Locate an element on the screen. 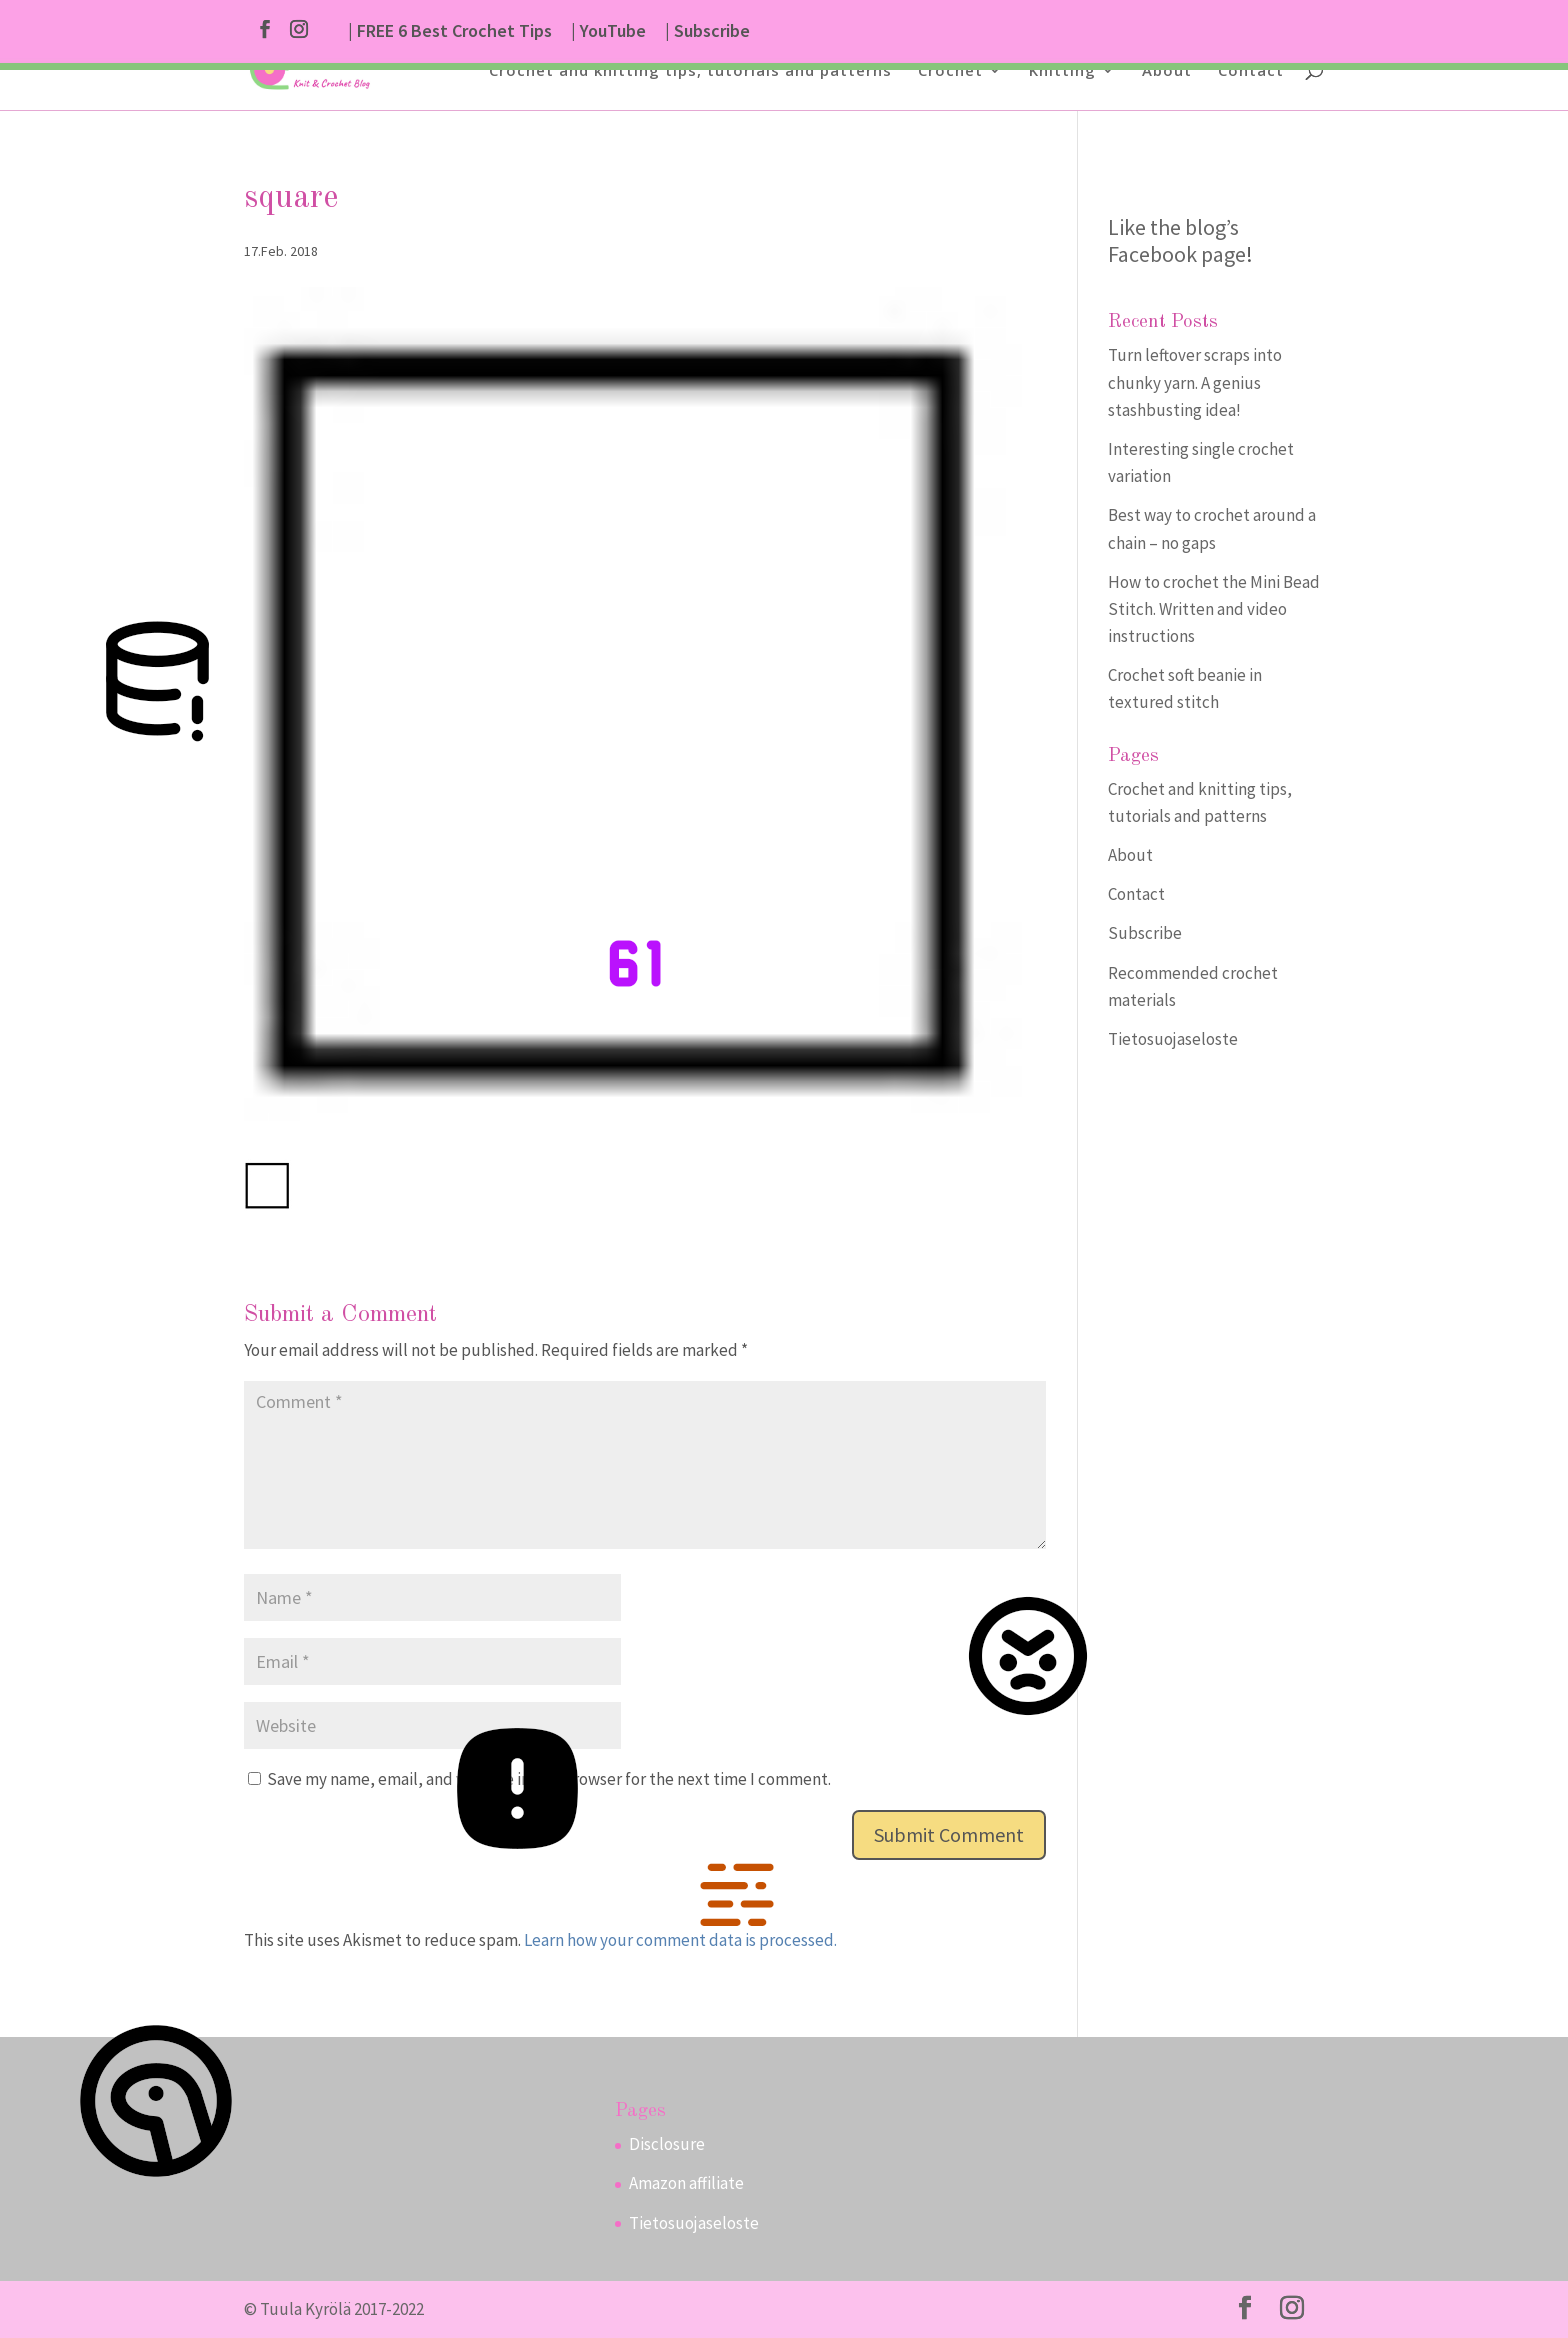  indicates a warning or alert status is located at coordinates (517, 1788).